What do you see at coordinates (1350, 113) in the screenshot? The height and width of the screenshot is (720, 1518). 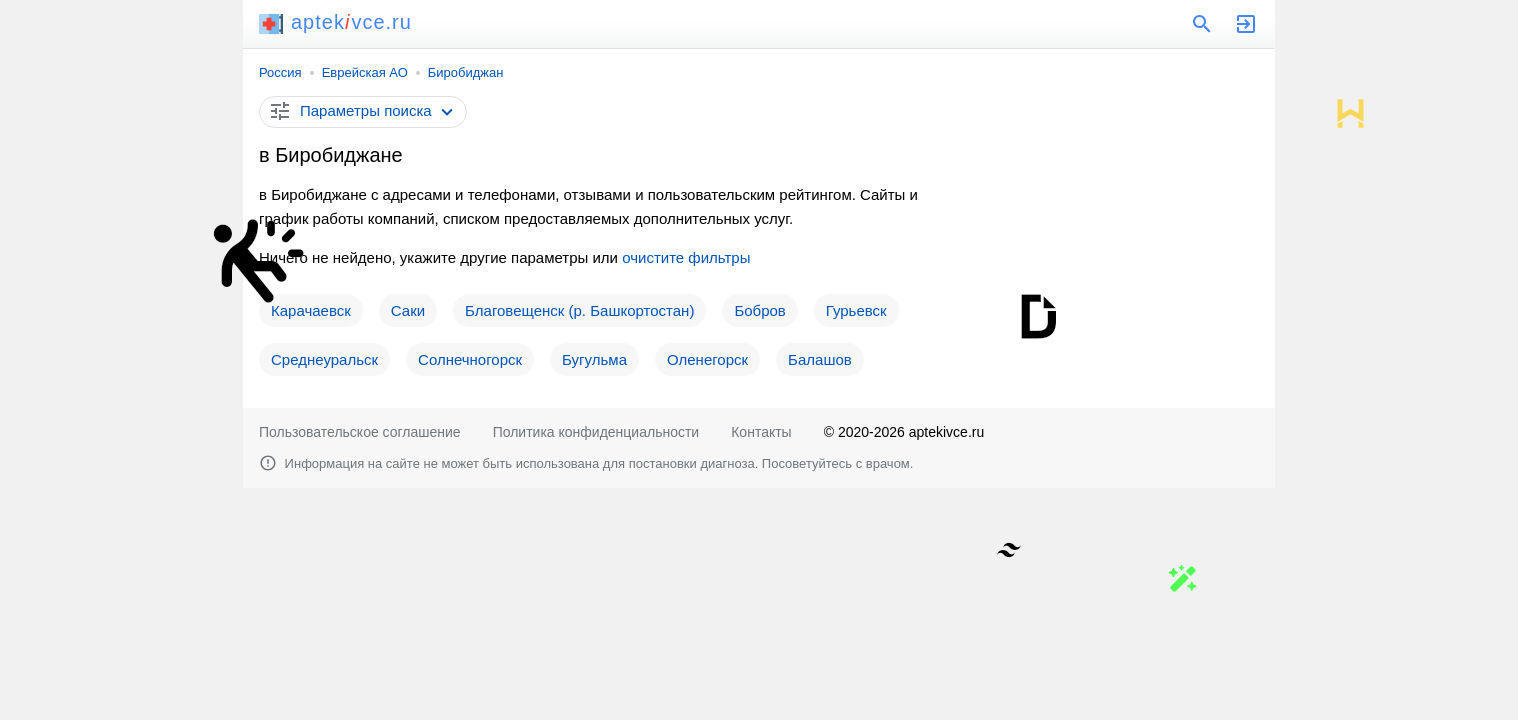 I see `wirsindhandwerk brand logo` at bounding box center [1350, 113].